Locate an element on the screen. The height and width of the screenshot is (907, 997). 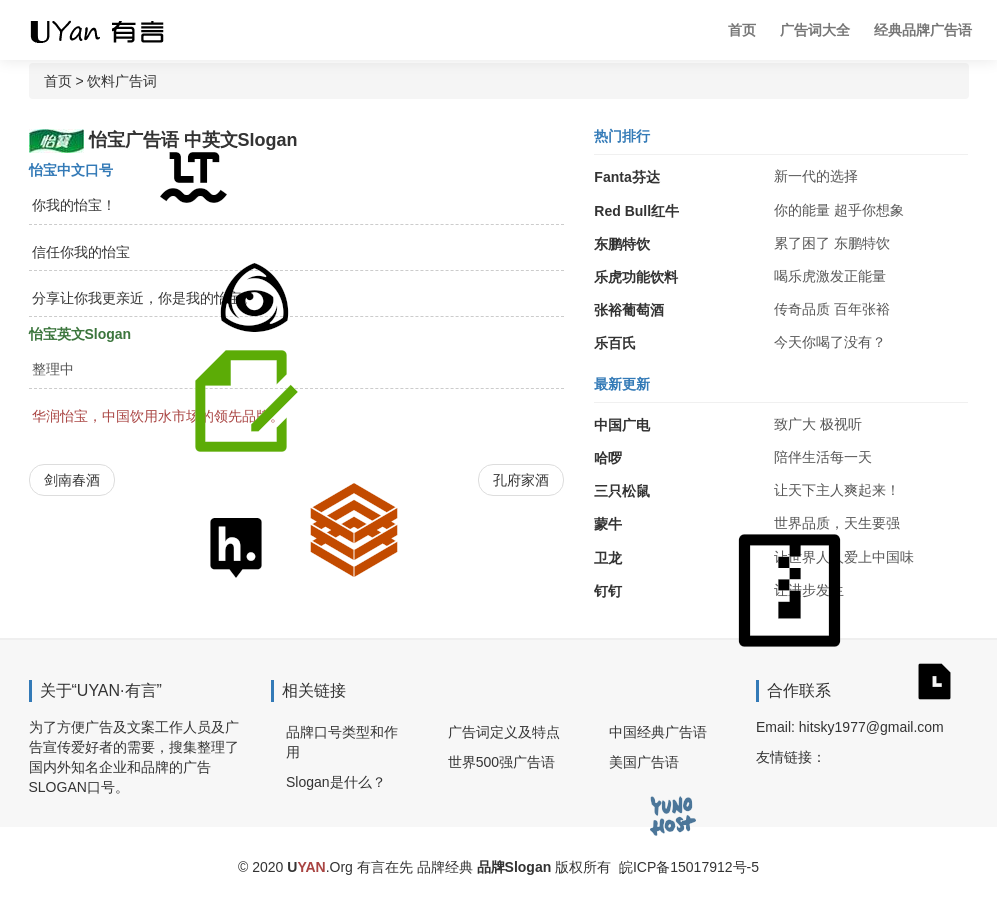
view file version history is located at coordinates (934, 681).